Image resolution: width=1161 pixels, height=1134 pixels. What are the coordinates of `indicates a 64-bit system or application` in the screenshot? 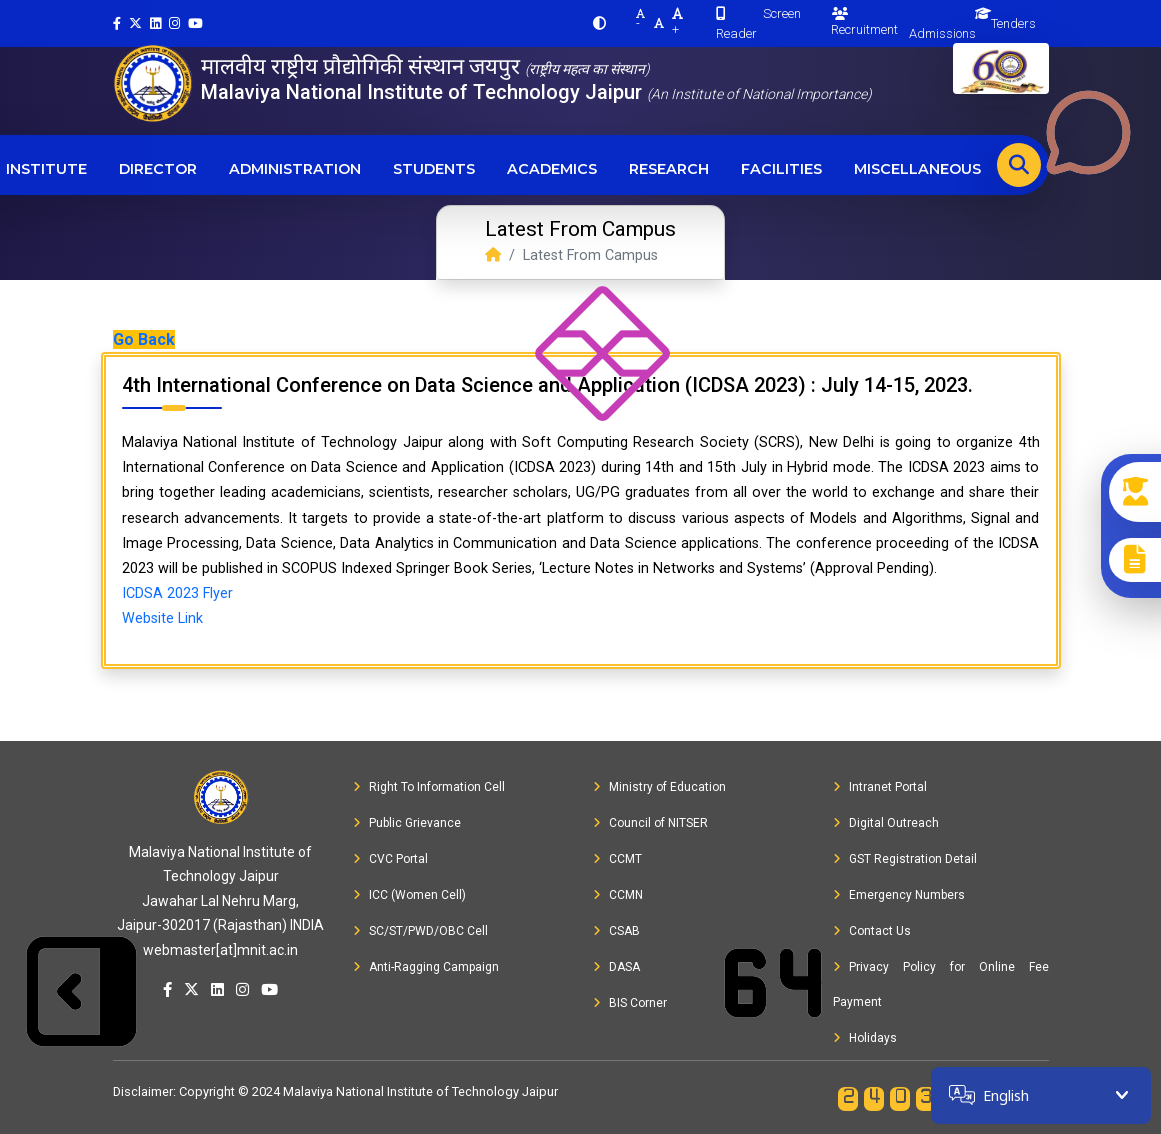 It's located at (773, 983).